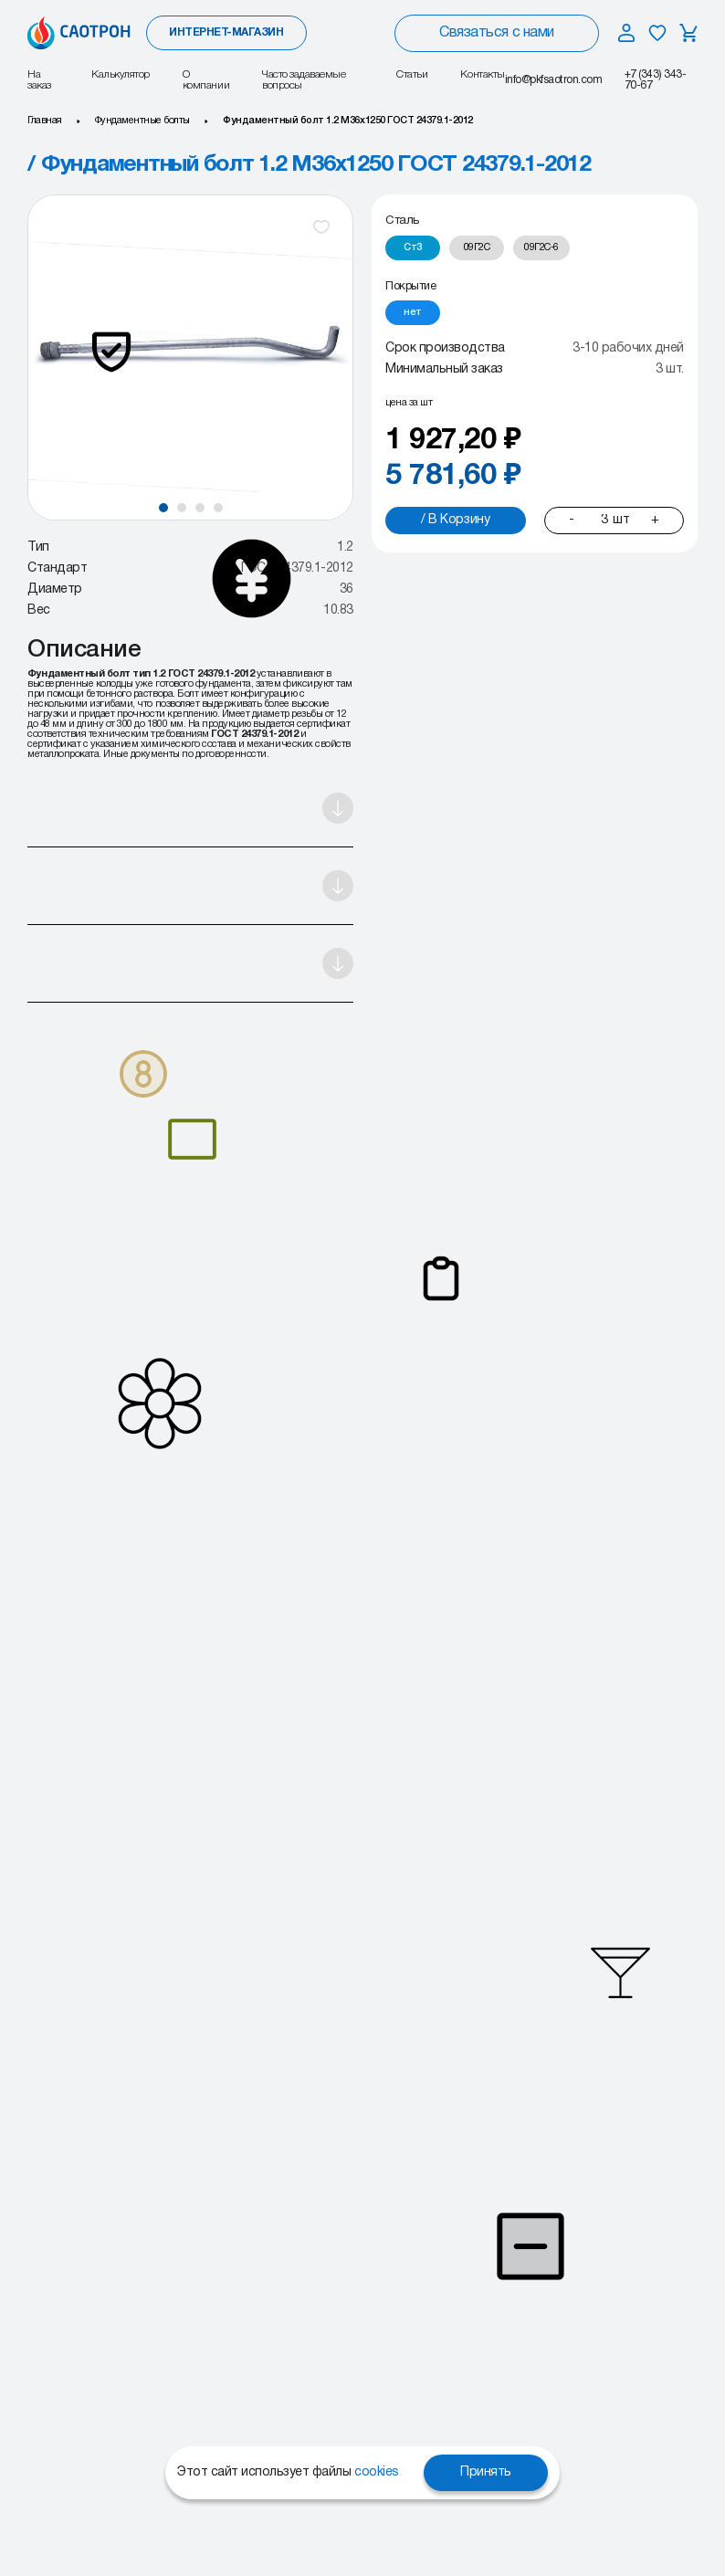  What do you see at coordinates (620, 1972) in the screenshot?
I see `browse cocktail or drink recipes` at bounding box center [620, 1972].